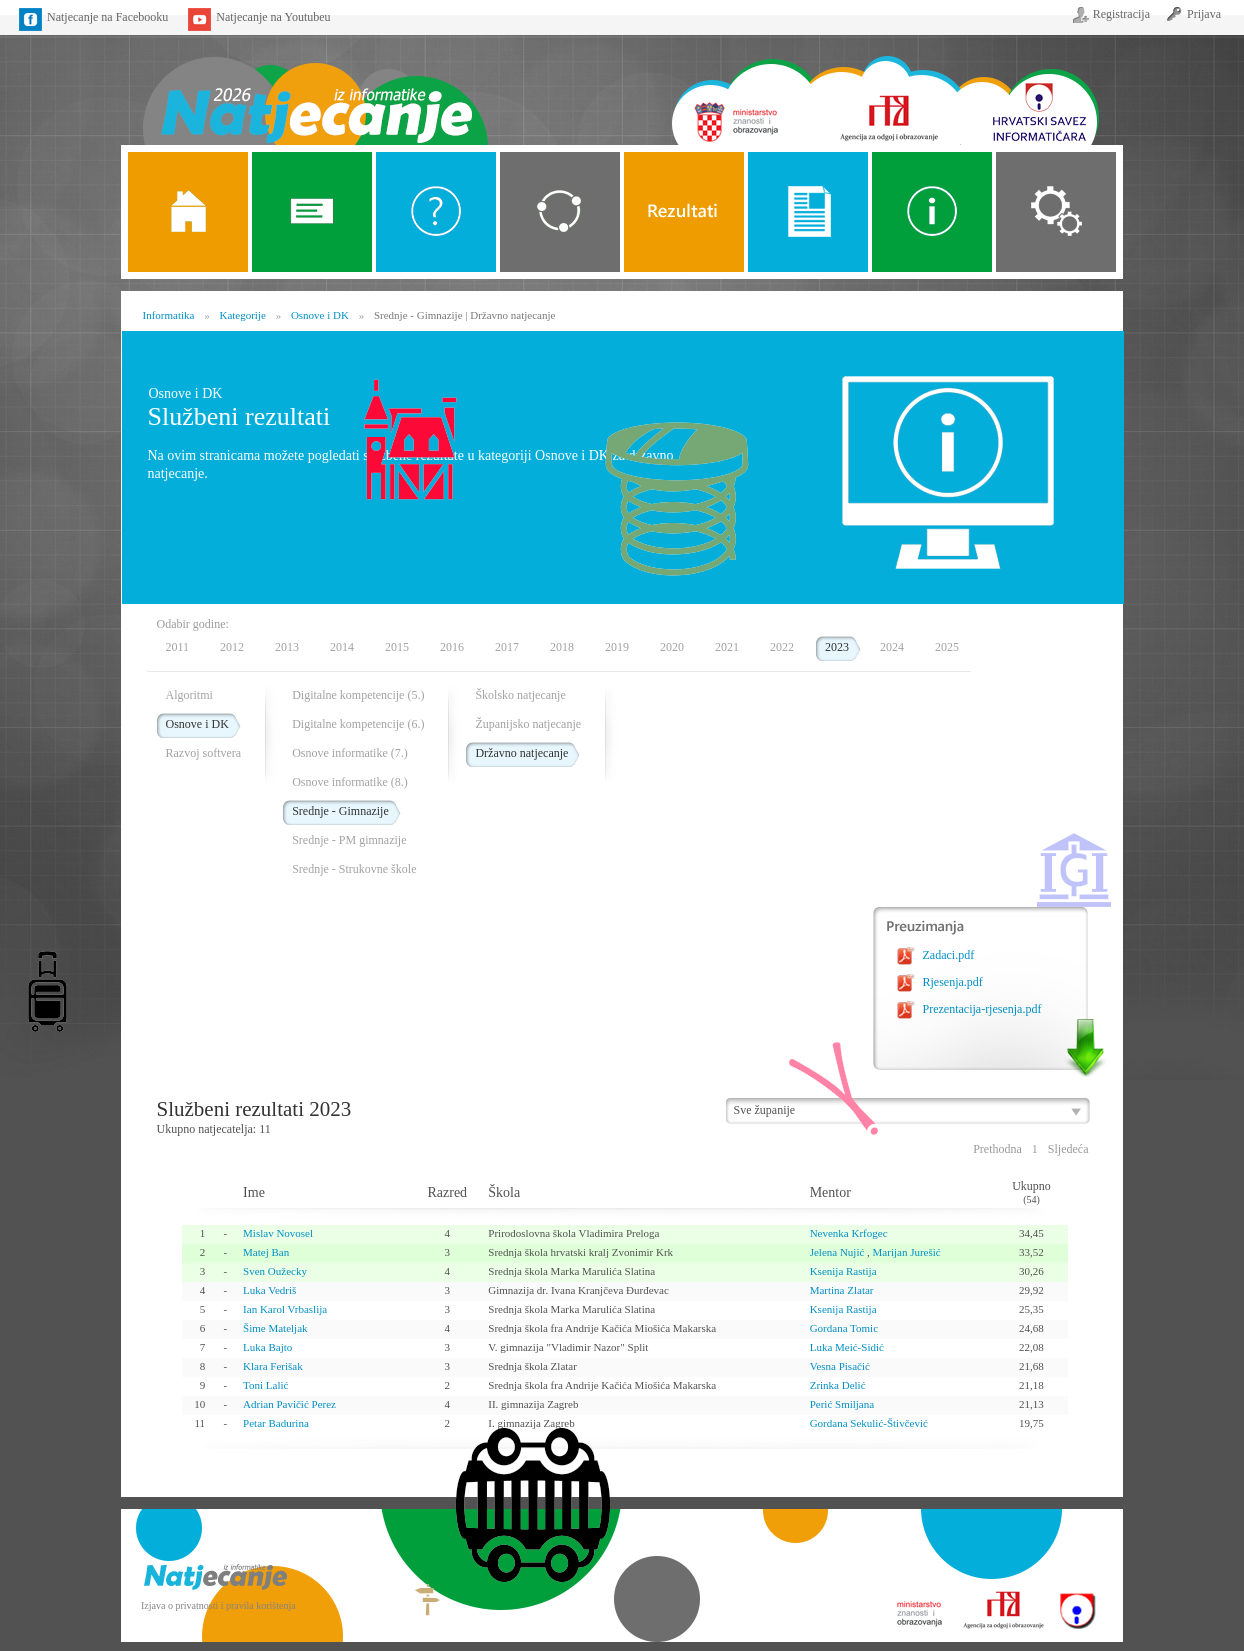 This screenshot has height=1651, width=1244. Describe the element at coordinates (1074, 870) in the screenshot. I see `access banking or financial services` at that location.